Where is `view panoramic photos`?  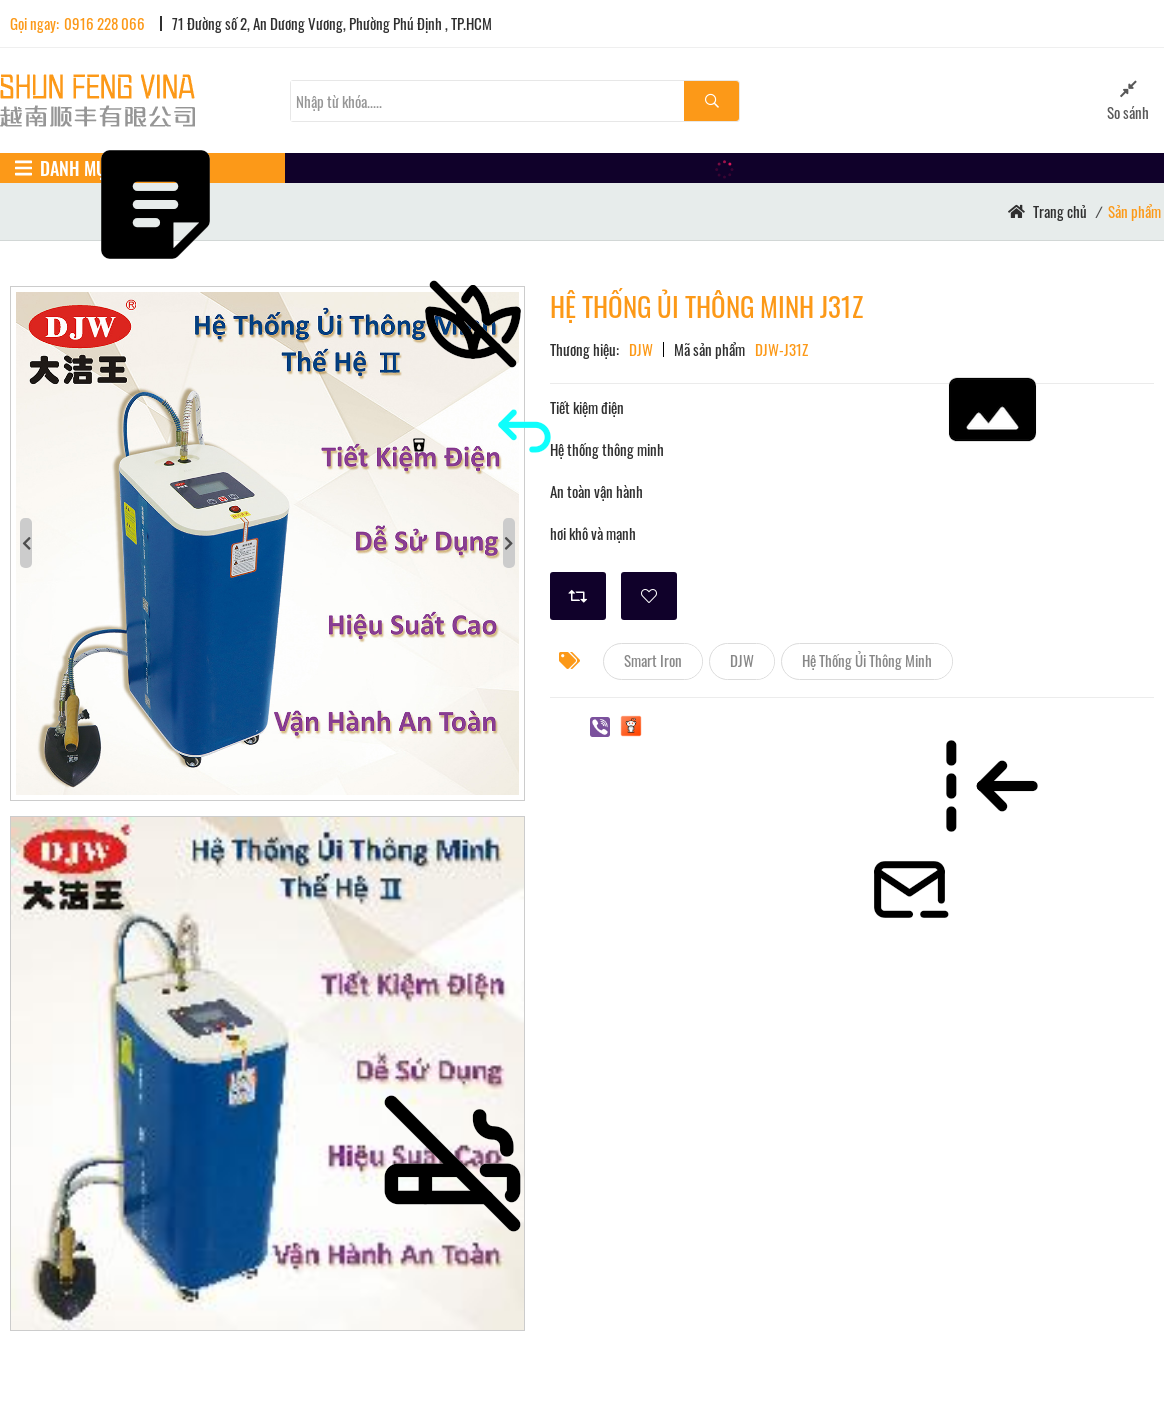
view panoramic photos is located at coordinates (992, 409).